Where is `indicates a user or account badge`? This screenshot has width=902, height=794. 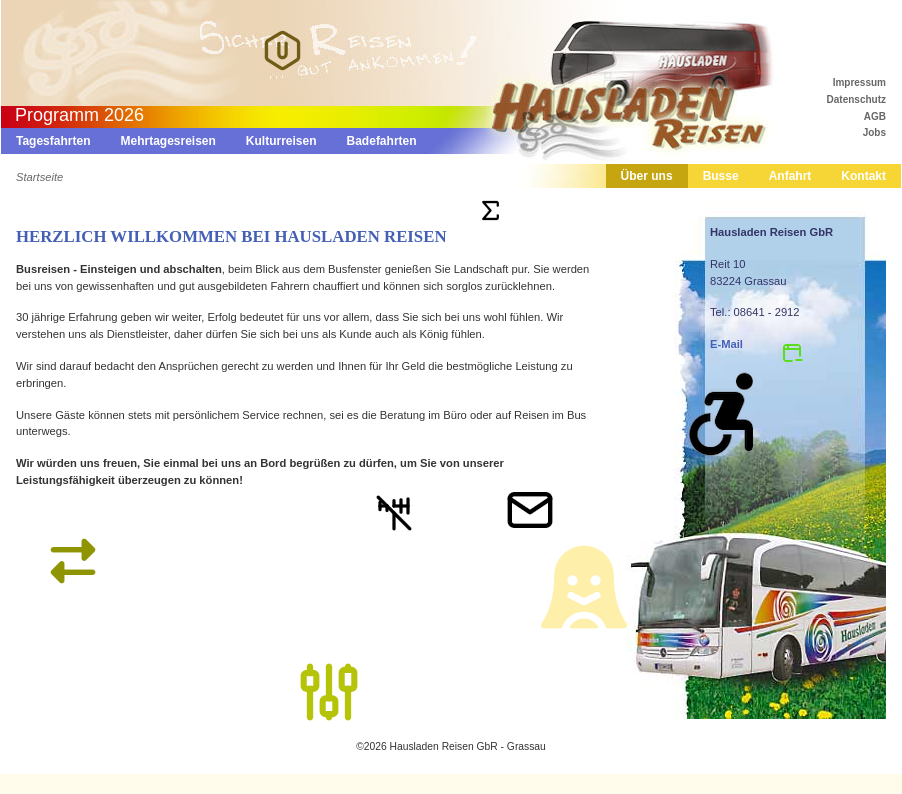
indicates a user or account badge is located at coordinates (282, 50).